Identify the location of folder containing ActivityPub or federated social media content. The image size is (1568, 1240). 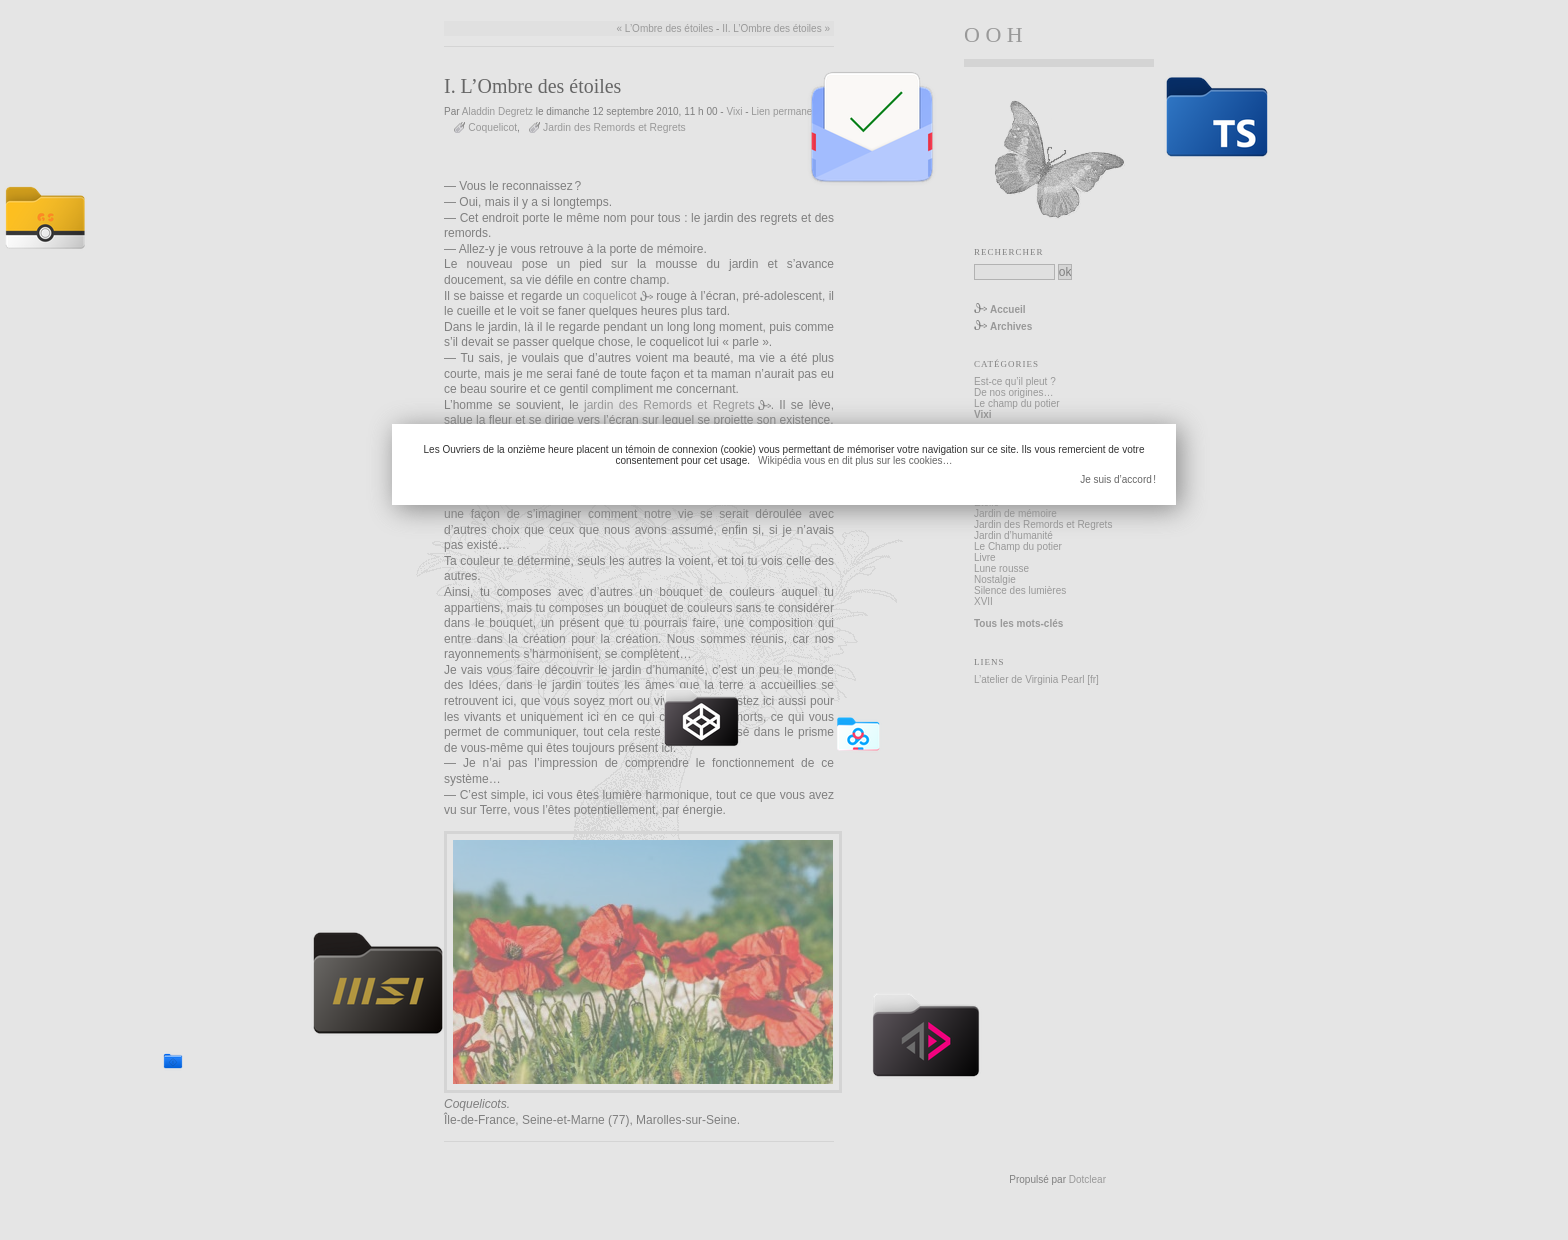
(925, 1037).